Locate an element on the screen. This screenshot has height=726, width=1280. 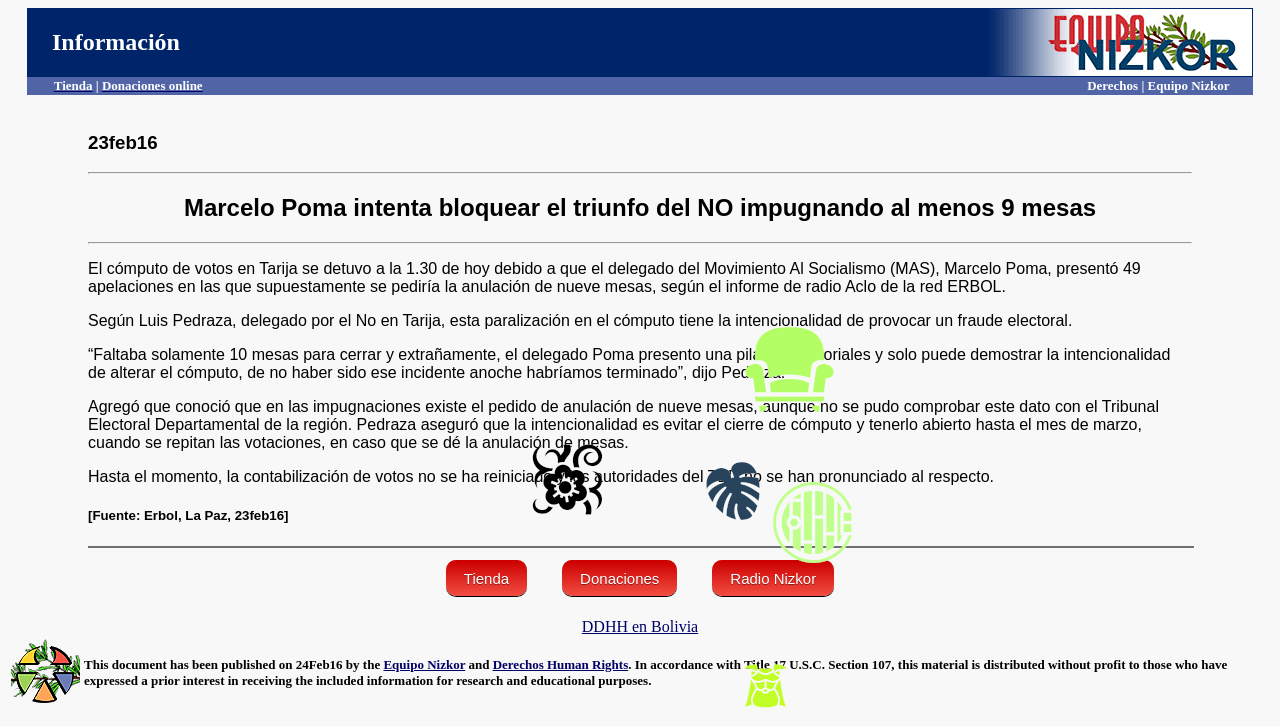
equip armor or cape to character is located at coordinates (765, 685).